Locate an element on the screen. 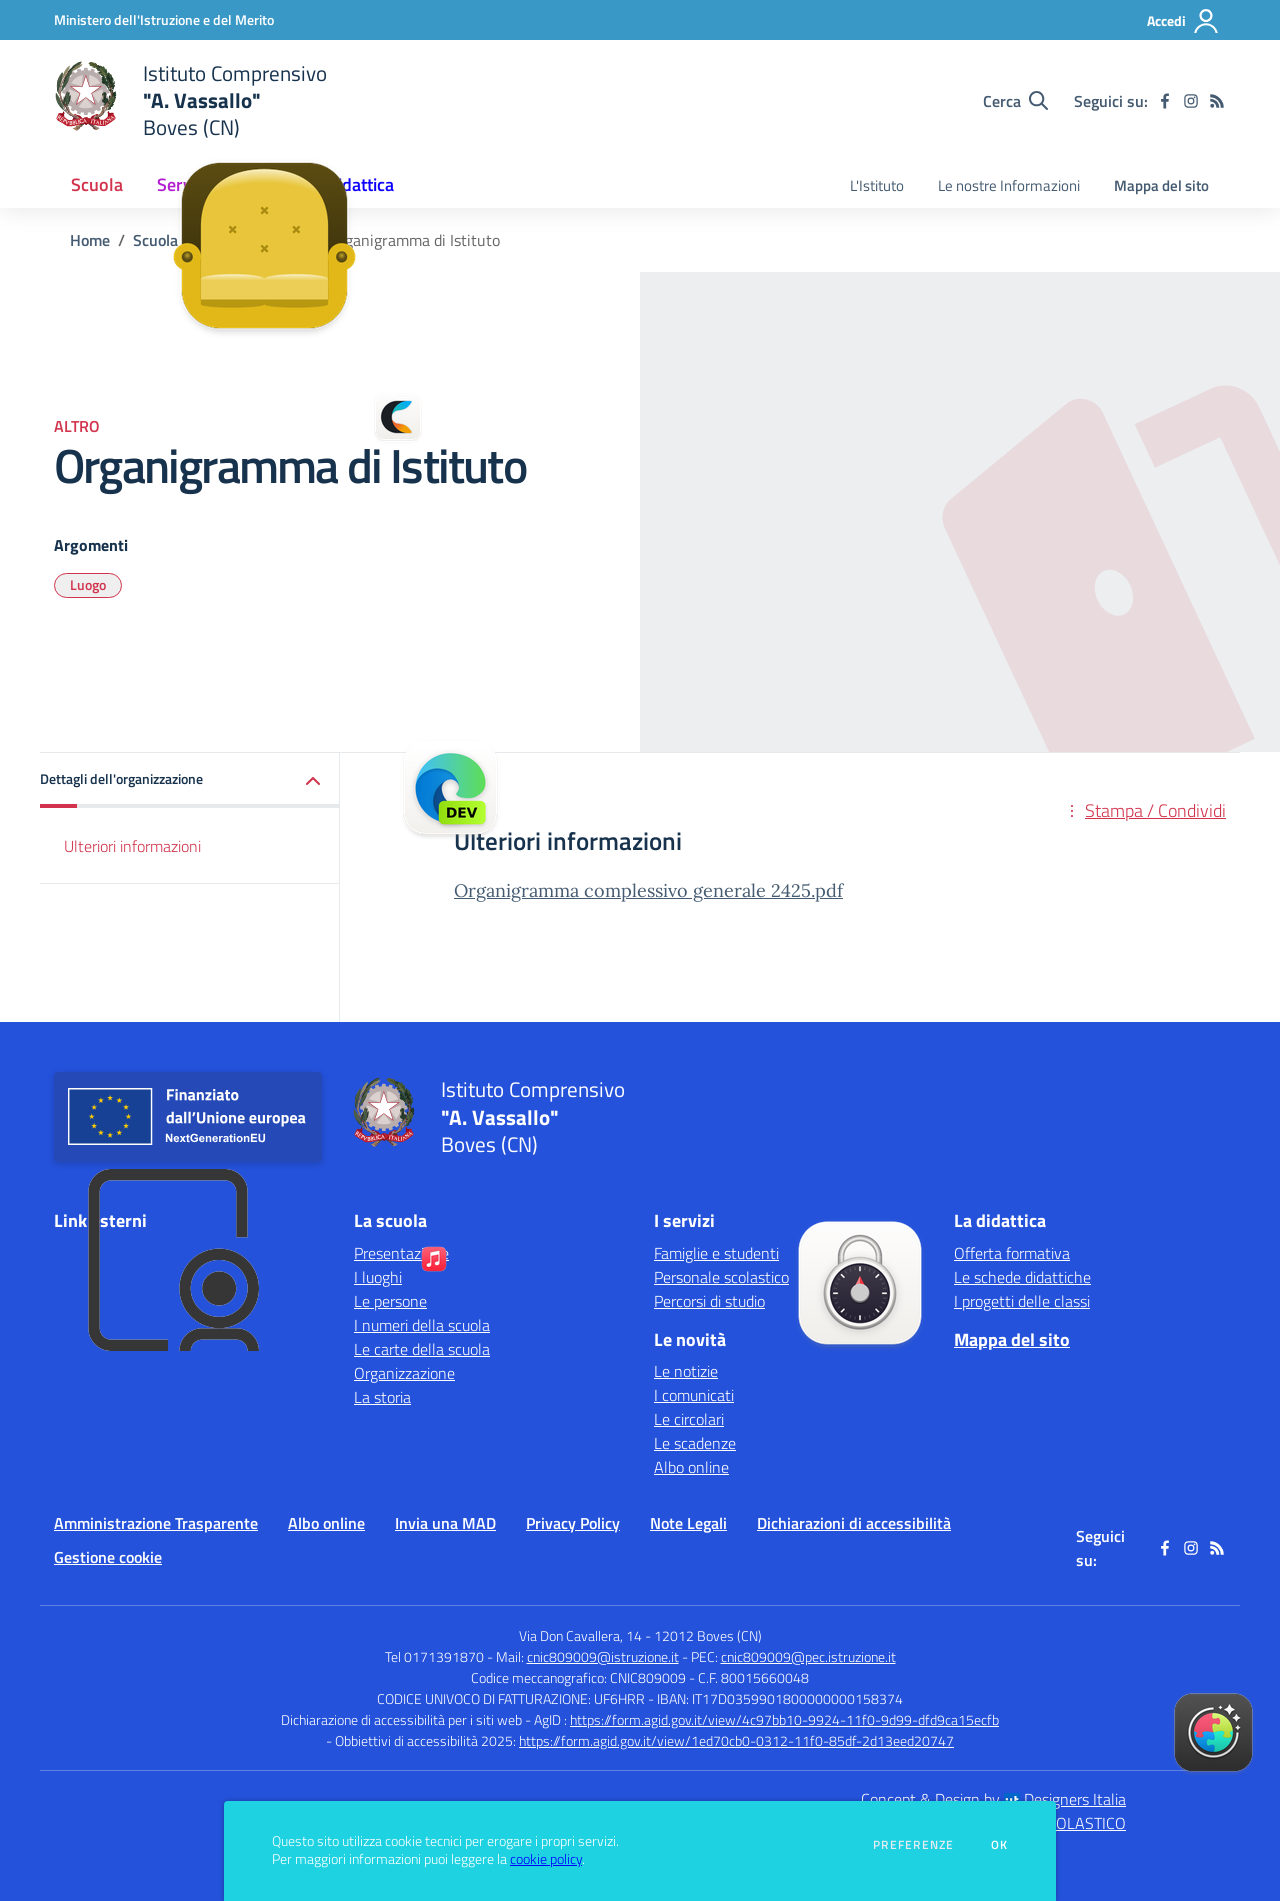  open two-factor authentication app is located at coordinates (860, 1283).